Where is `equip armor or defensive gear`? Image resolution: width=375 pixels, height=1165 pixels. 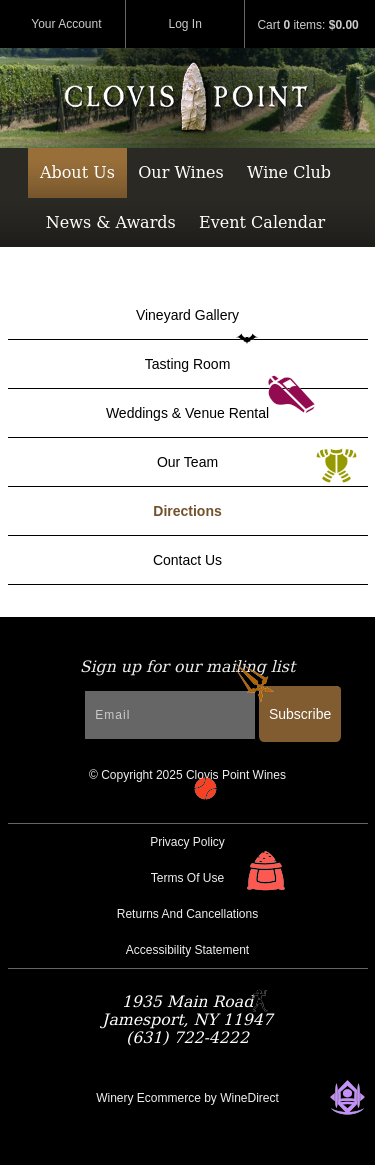 equip armor or defensive gear is located at coordinates (336, 464).